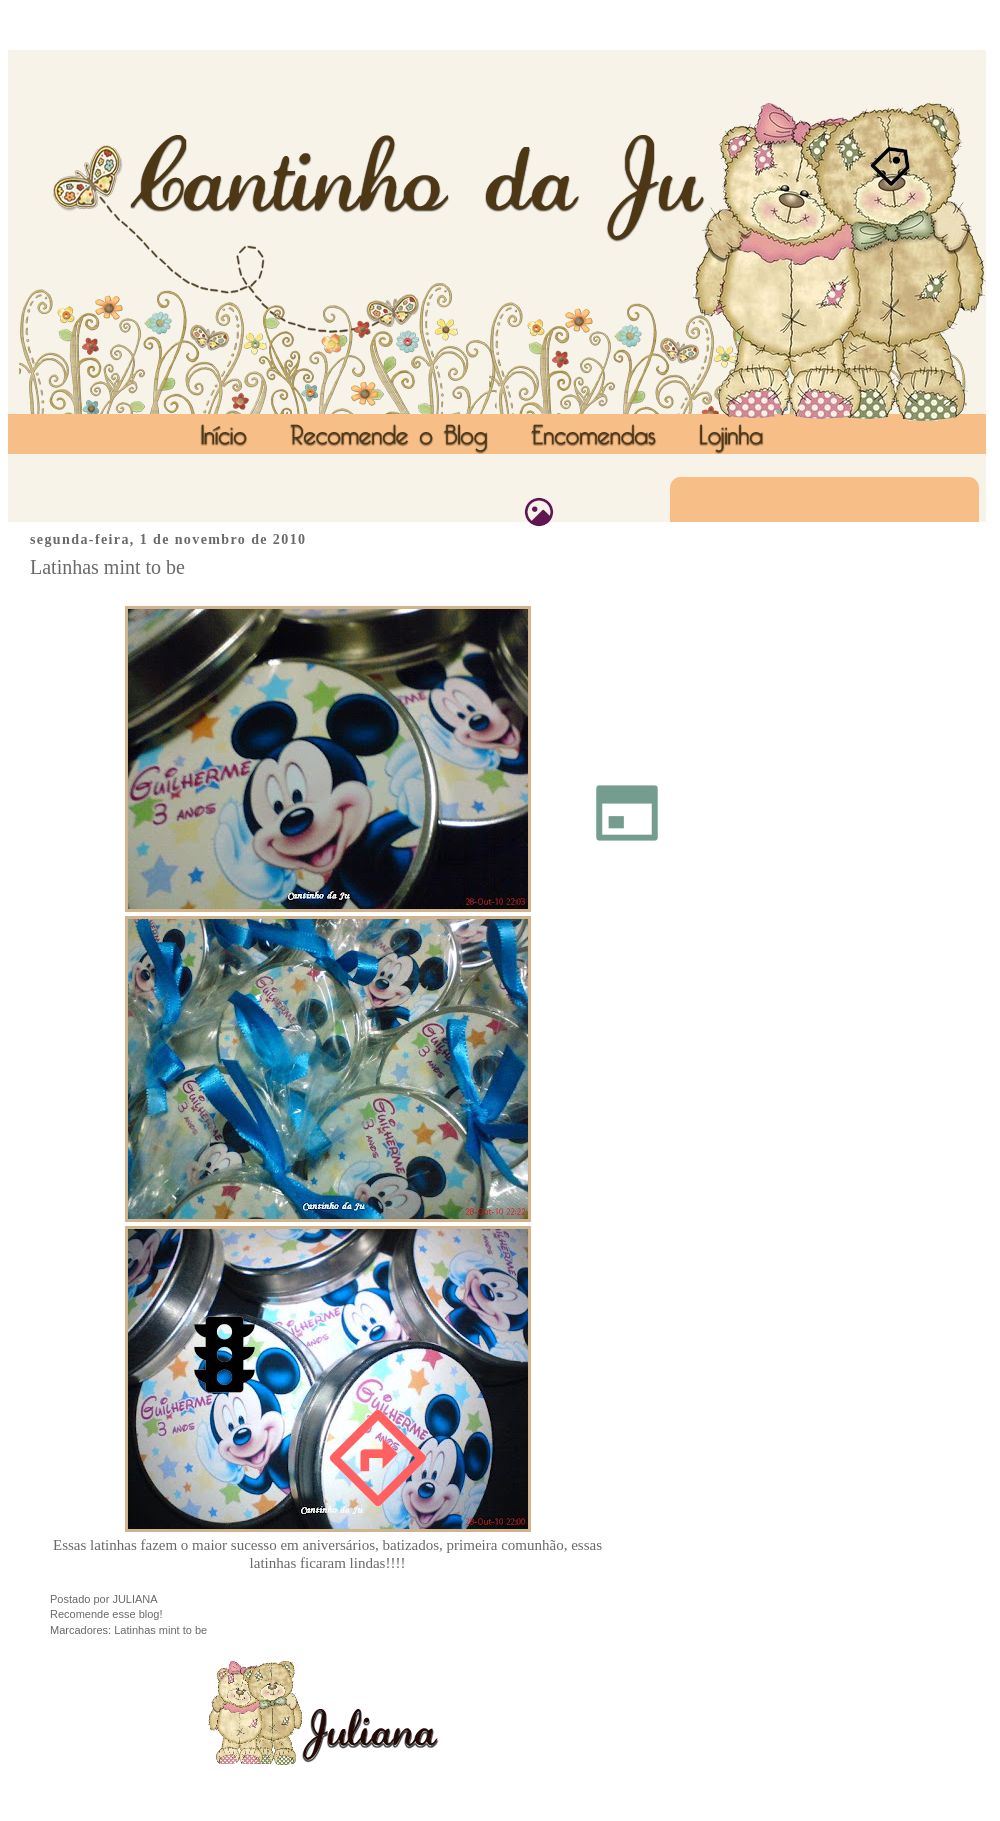  I want to click on view traffic conditions, so click(224, 1354).